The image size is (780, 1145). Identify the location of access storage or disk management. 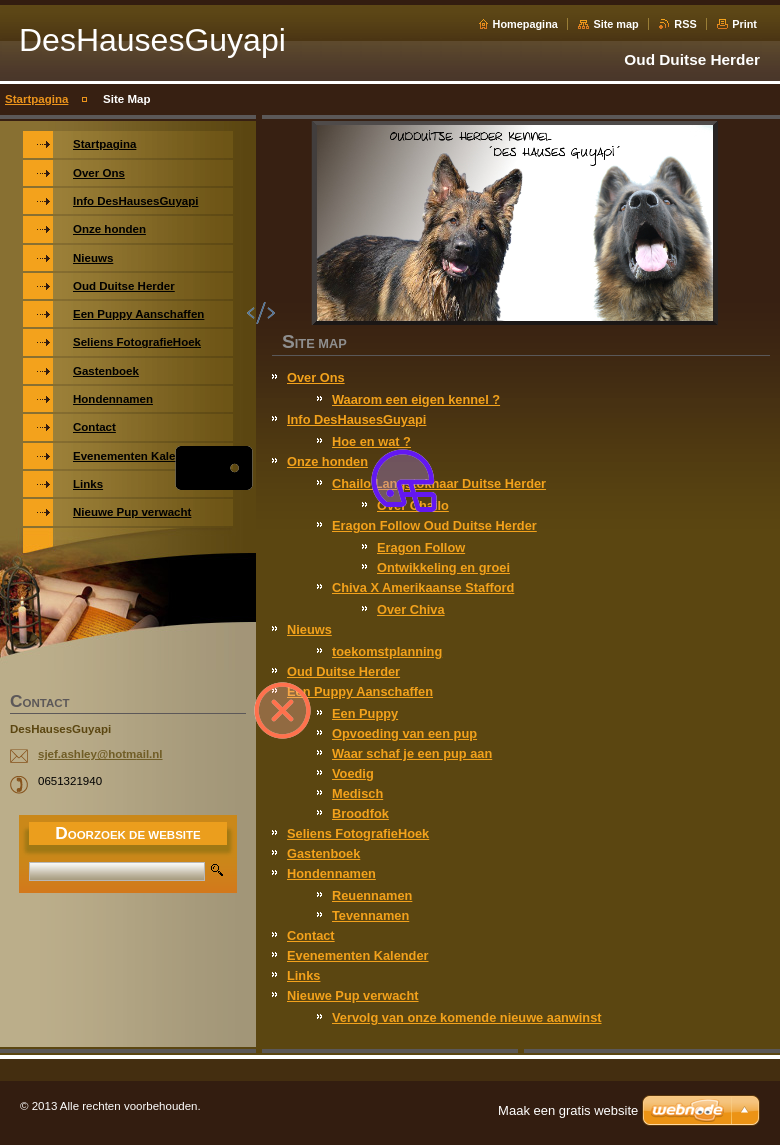
(214, 468).